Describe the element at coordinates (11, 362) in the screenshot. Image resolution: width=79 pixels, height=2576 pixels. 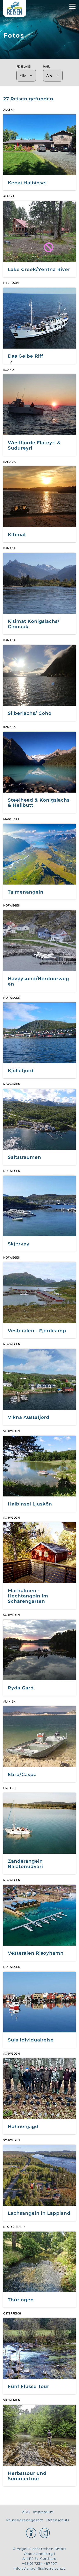
I see `a Rust source code file` at that location.